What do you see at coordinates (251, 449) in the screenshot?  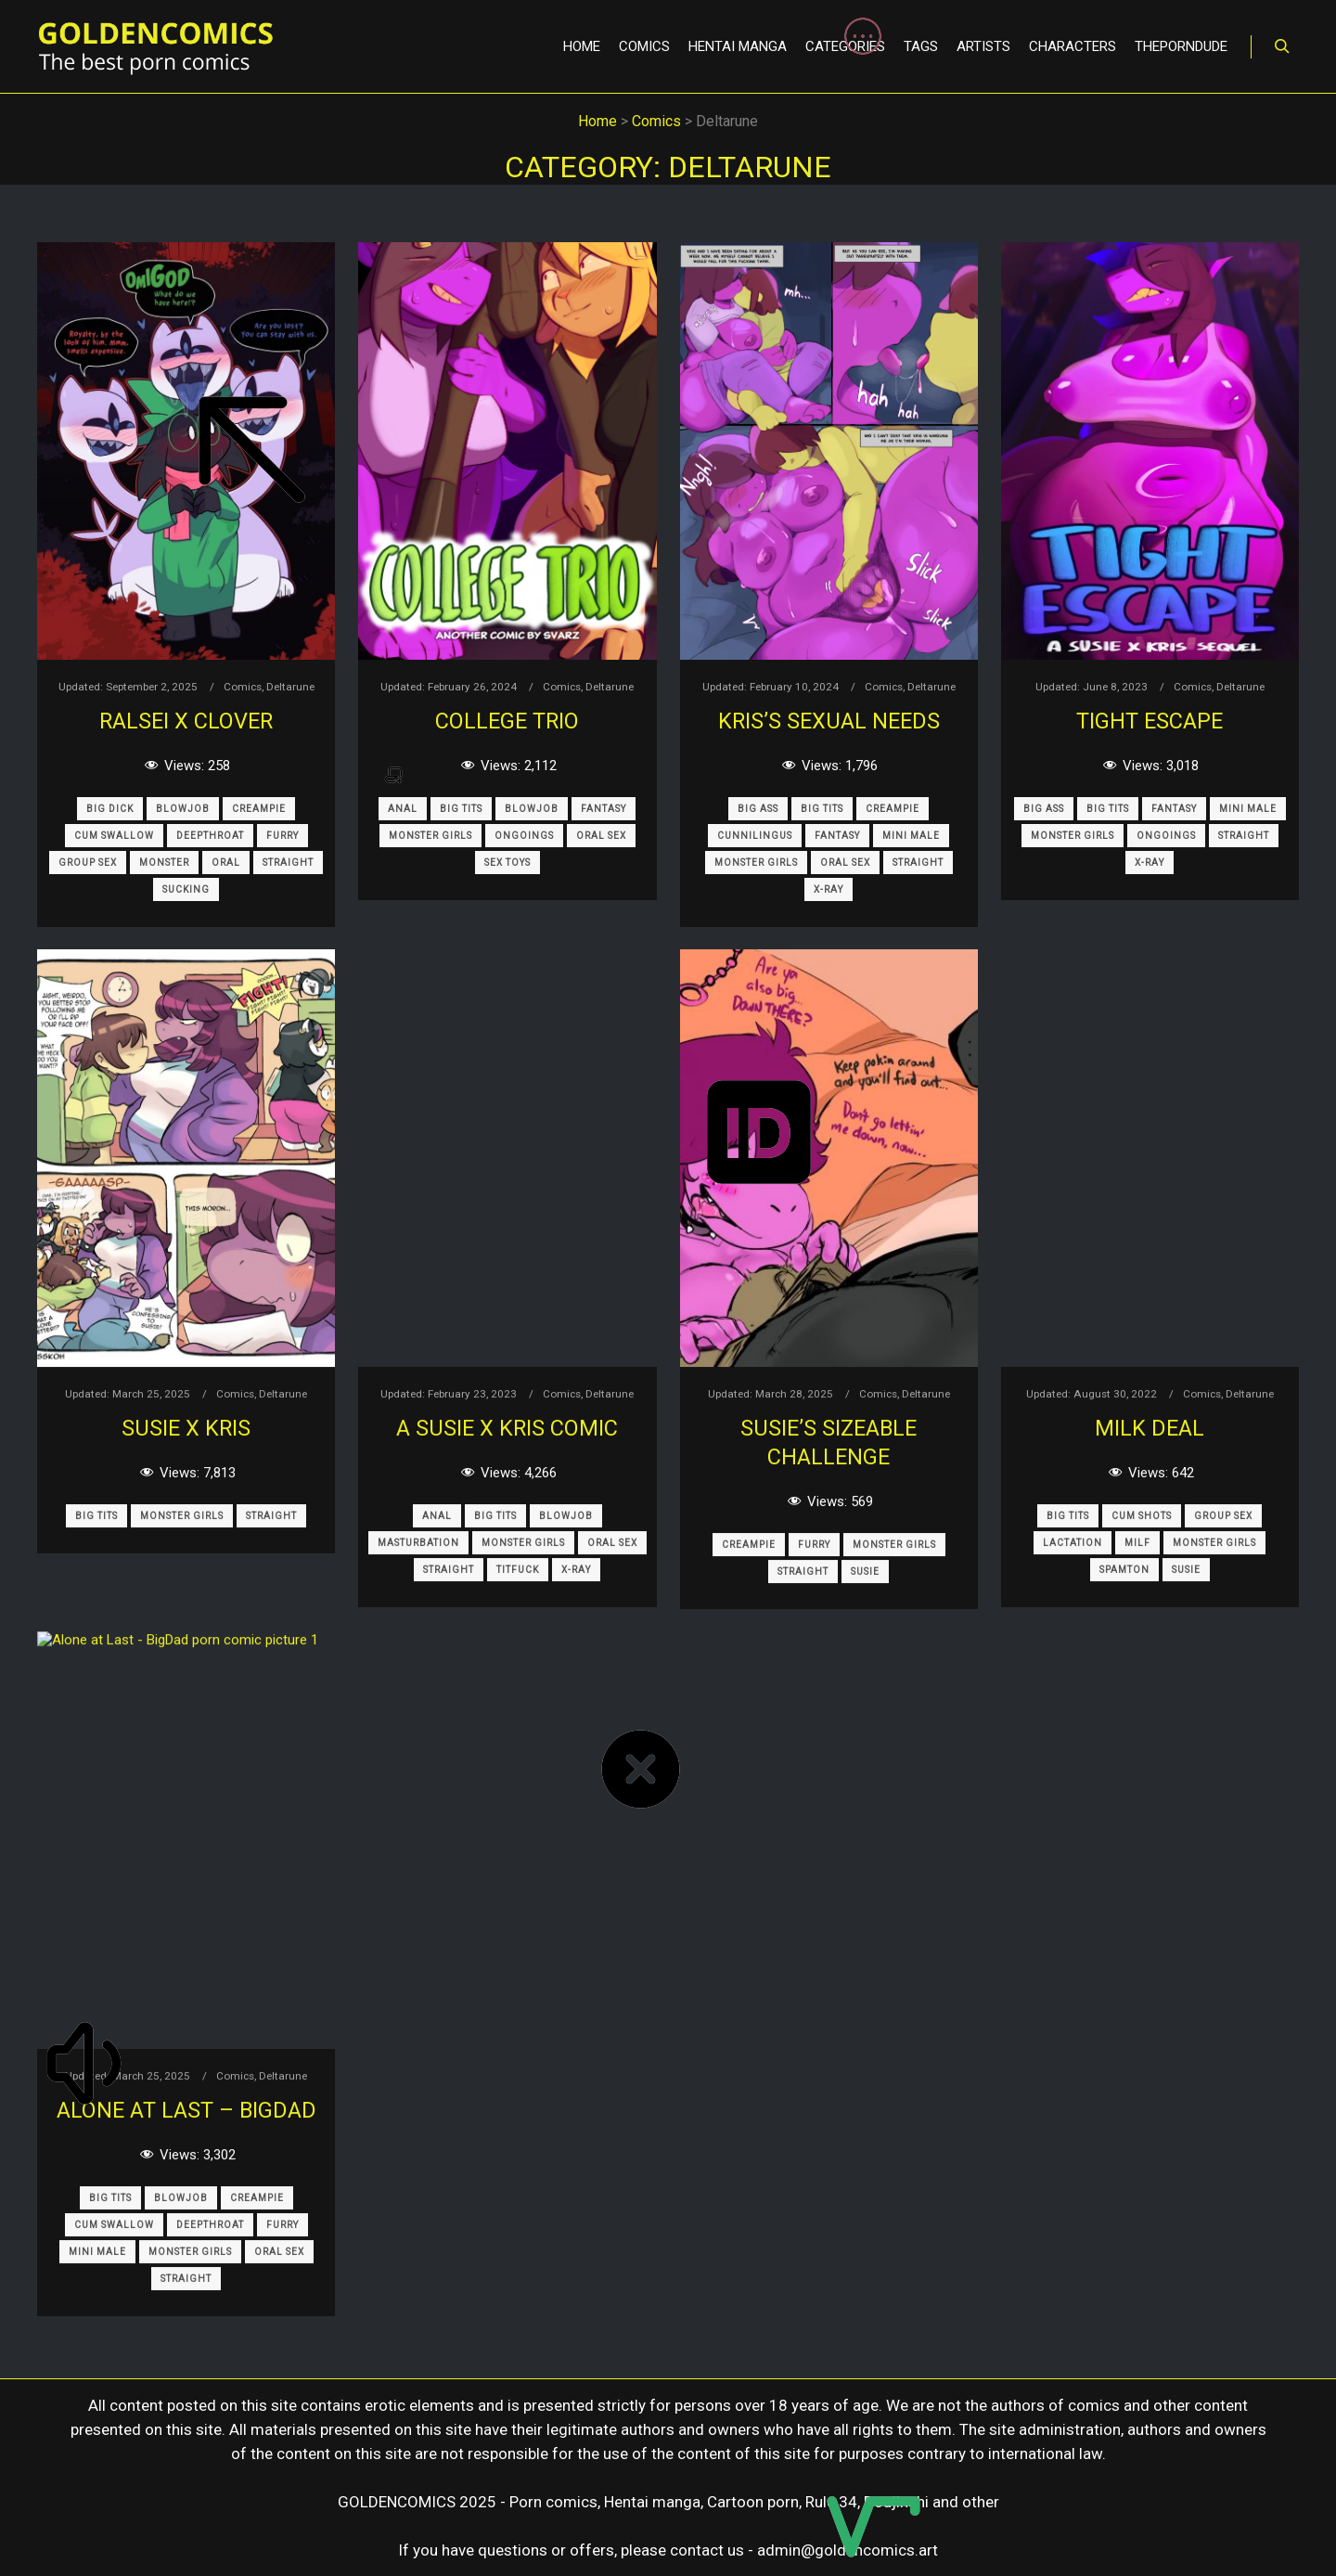 I see `navigate back to previous screen` at bounding box center [251, 449].